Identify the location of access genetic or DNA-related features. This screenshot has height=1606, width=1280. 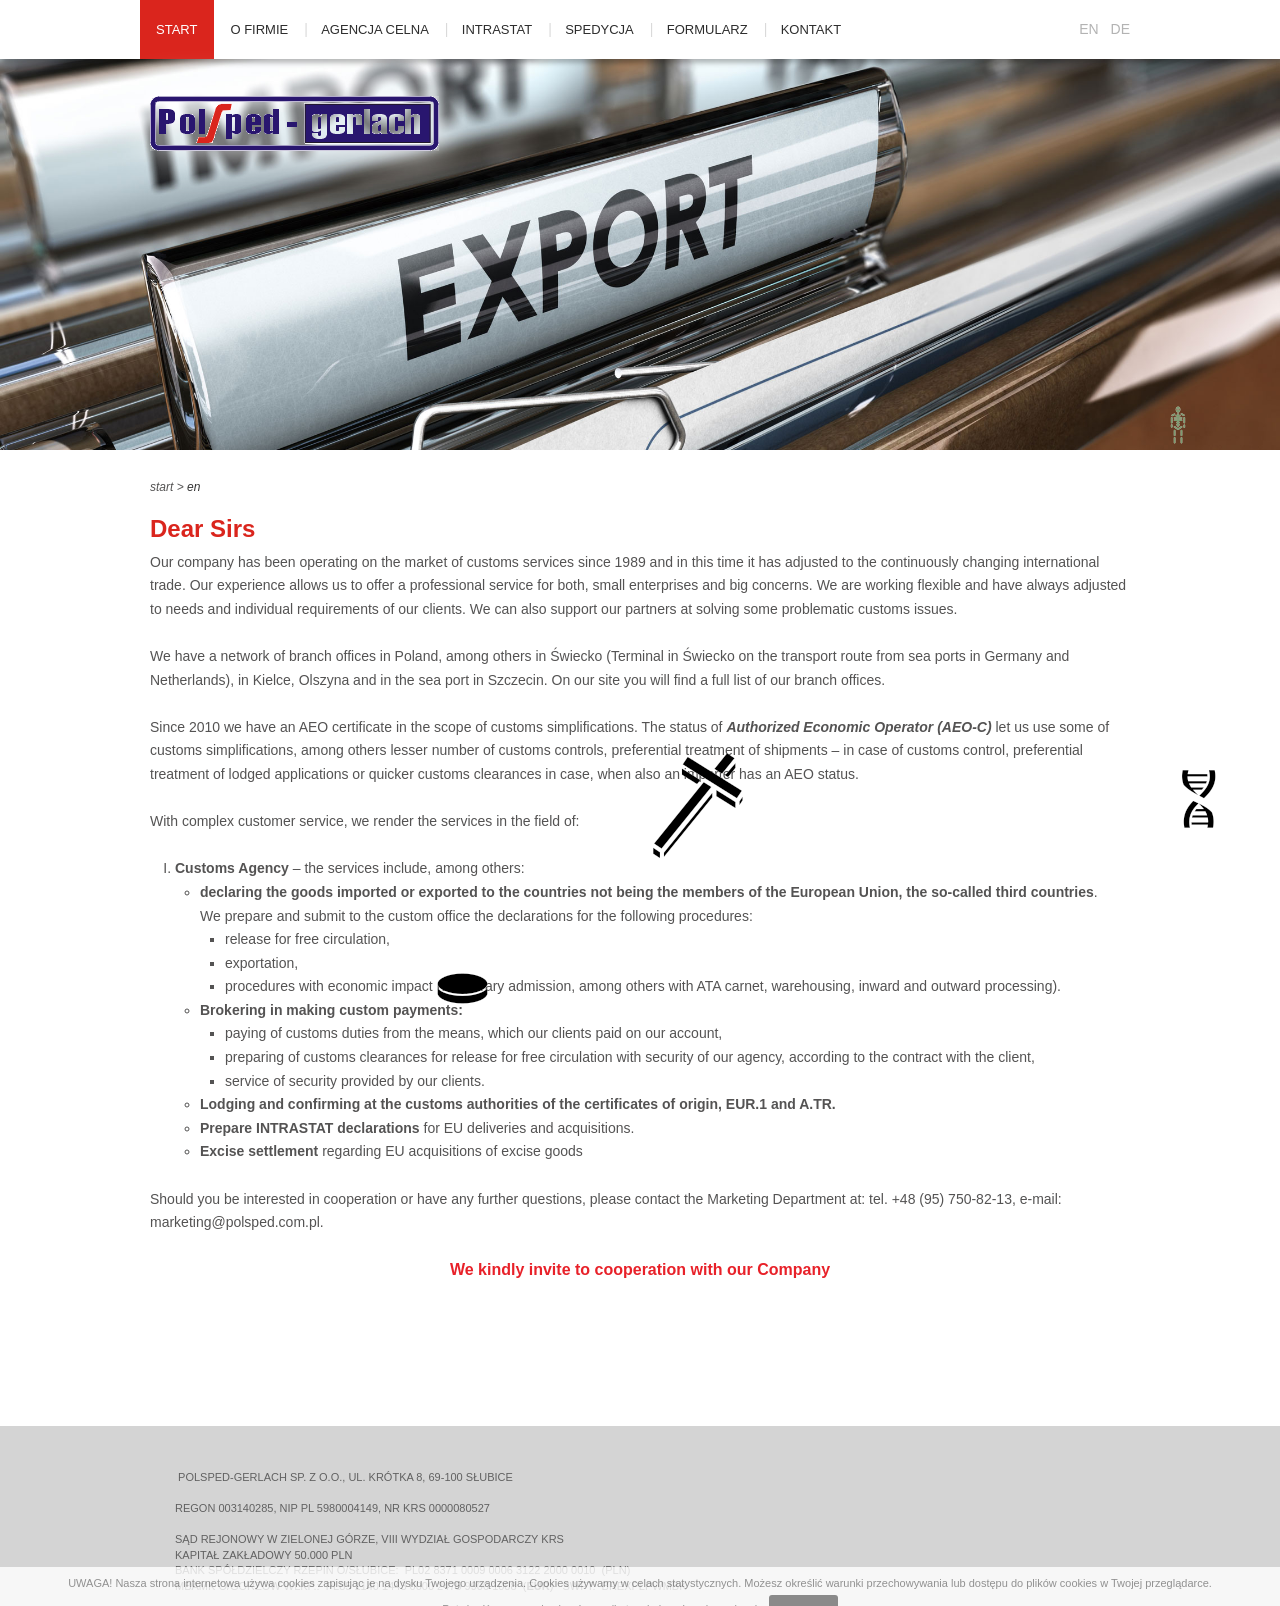
(1199, 799).